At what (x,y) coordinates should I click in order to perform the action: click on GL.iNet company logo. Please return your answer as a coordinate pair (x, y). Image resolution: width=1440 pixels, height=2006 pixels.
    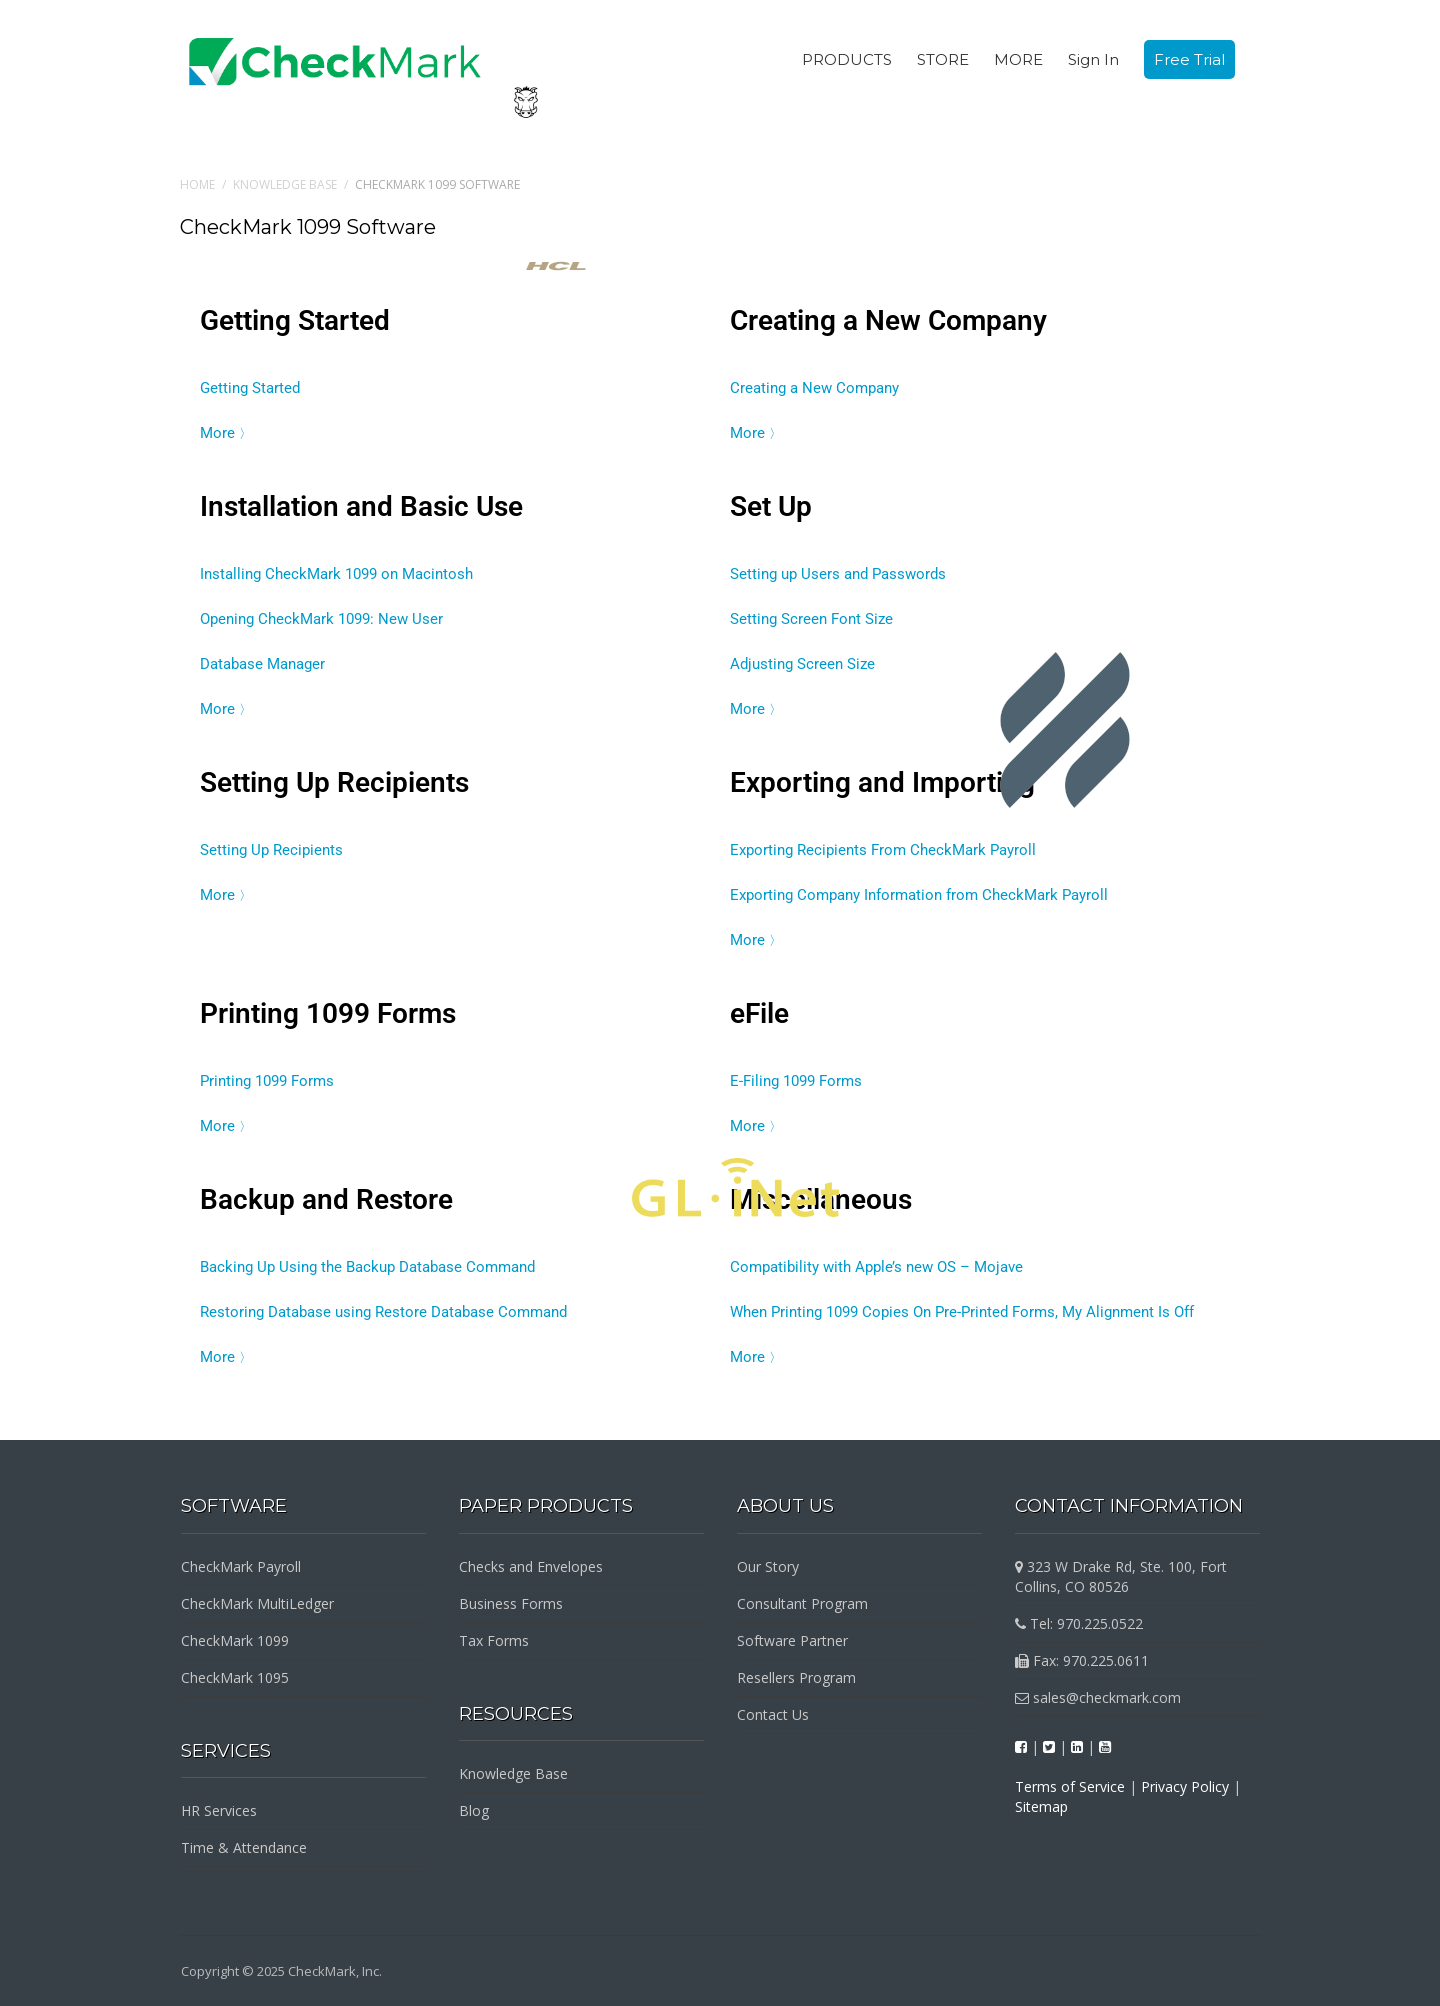
    Looking at the image, I should click on (735, 1187).